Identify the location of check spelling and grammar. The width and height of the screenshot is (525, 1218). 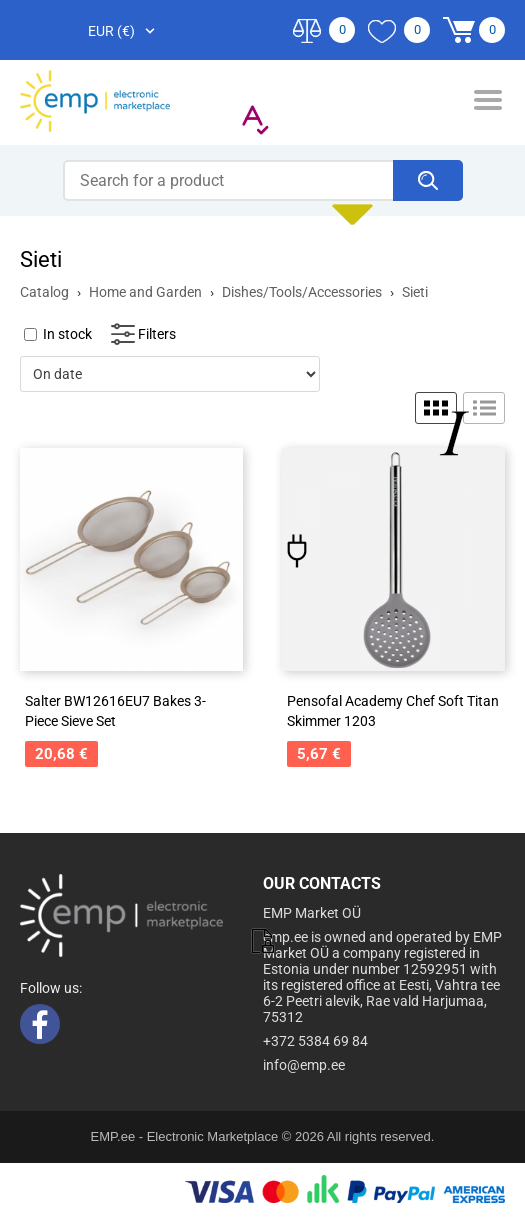
(252, 118).